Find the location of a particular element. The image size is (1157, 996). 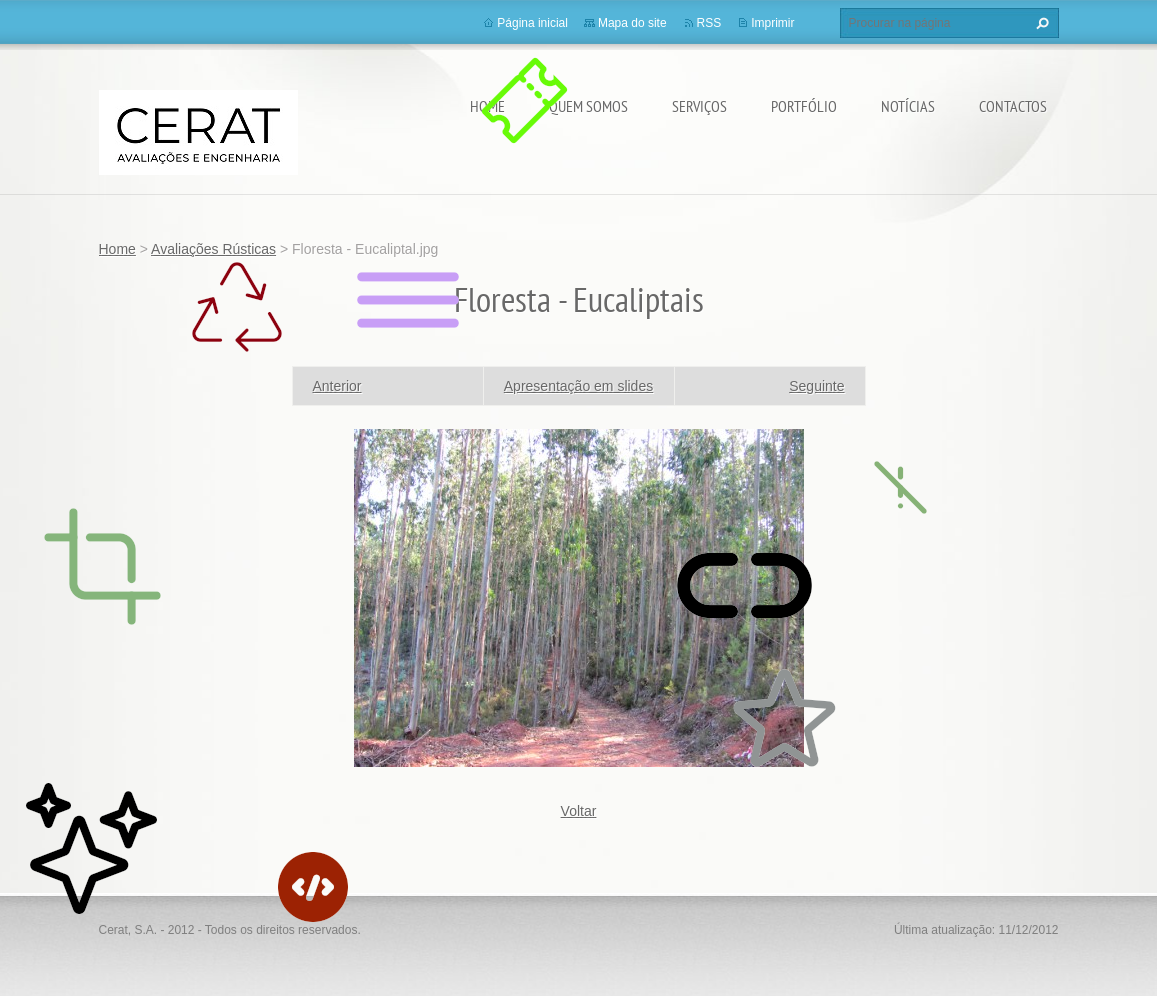

unlink or disconnect a shared item is located at coordinates (744, 585).